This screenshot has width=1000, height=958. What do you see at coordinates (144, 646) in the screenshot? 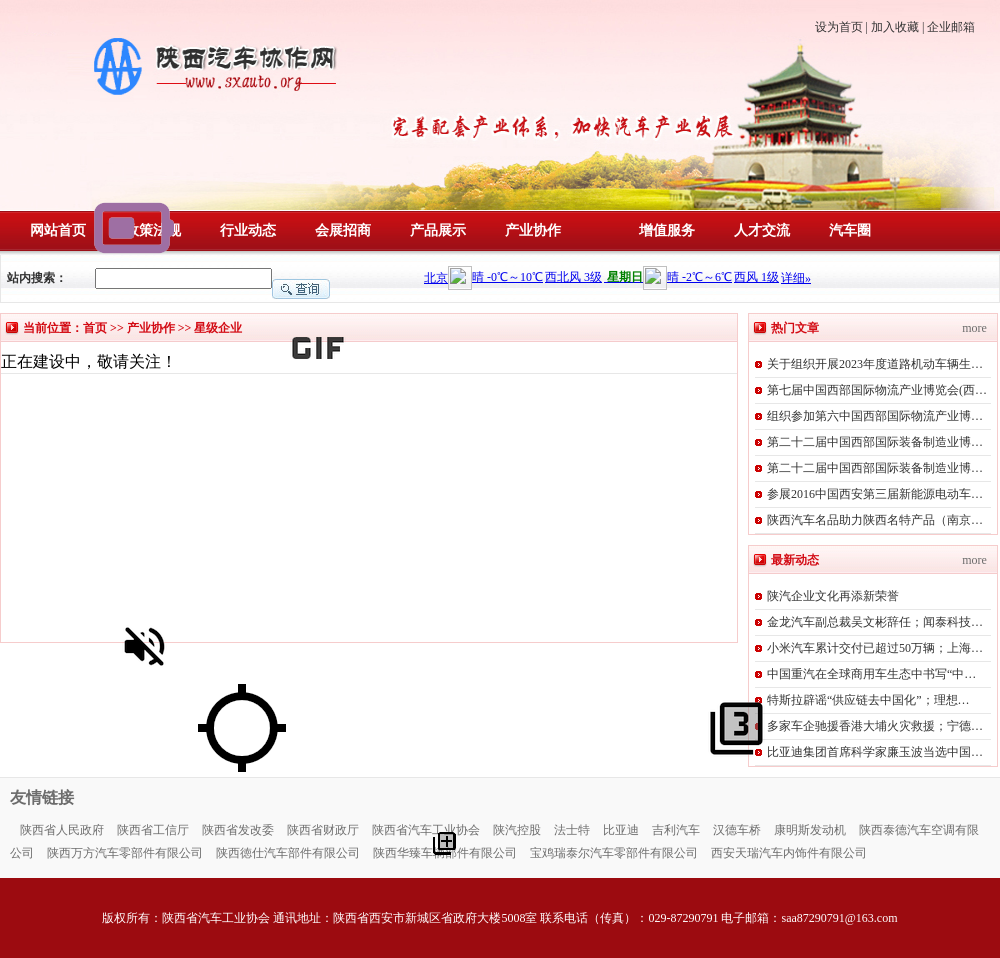
I see `mute audio or sound` at bounding box center [144, 646].